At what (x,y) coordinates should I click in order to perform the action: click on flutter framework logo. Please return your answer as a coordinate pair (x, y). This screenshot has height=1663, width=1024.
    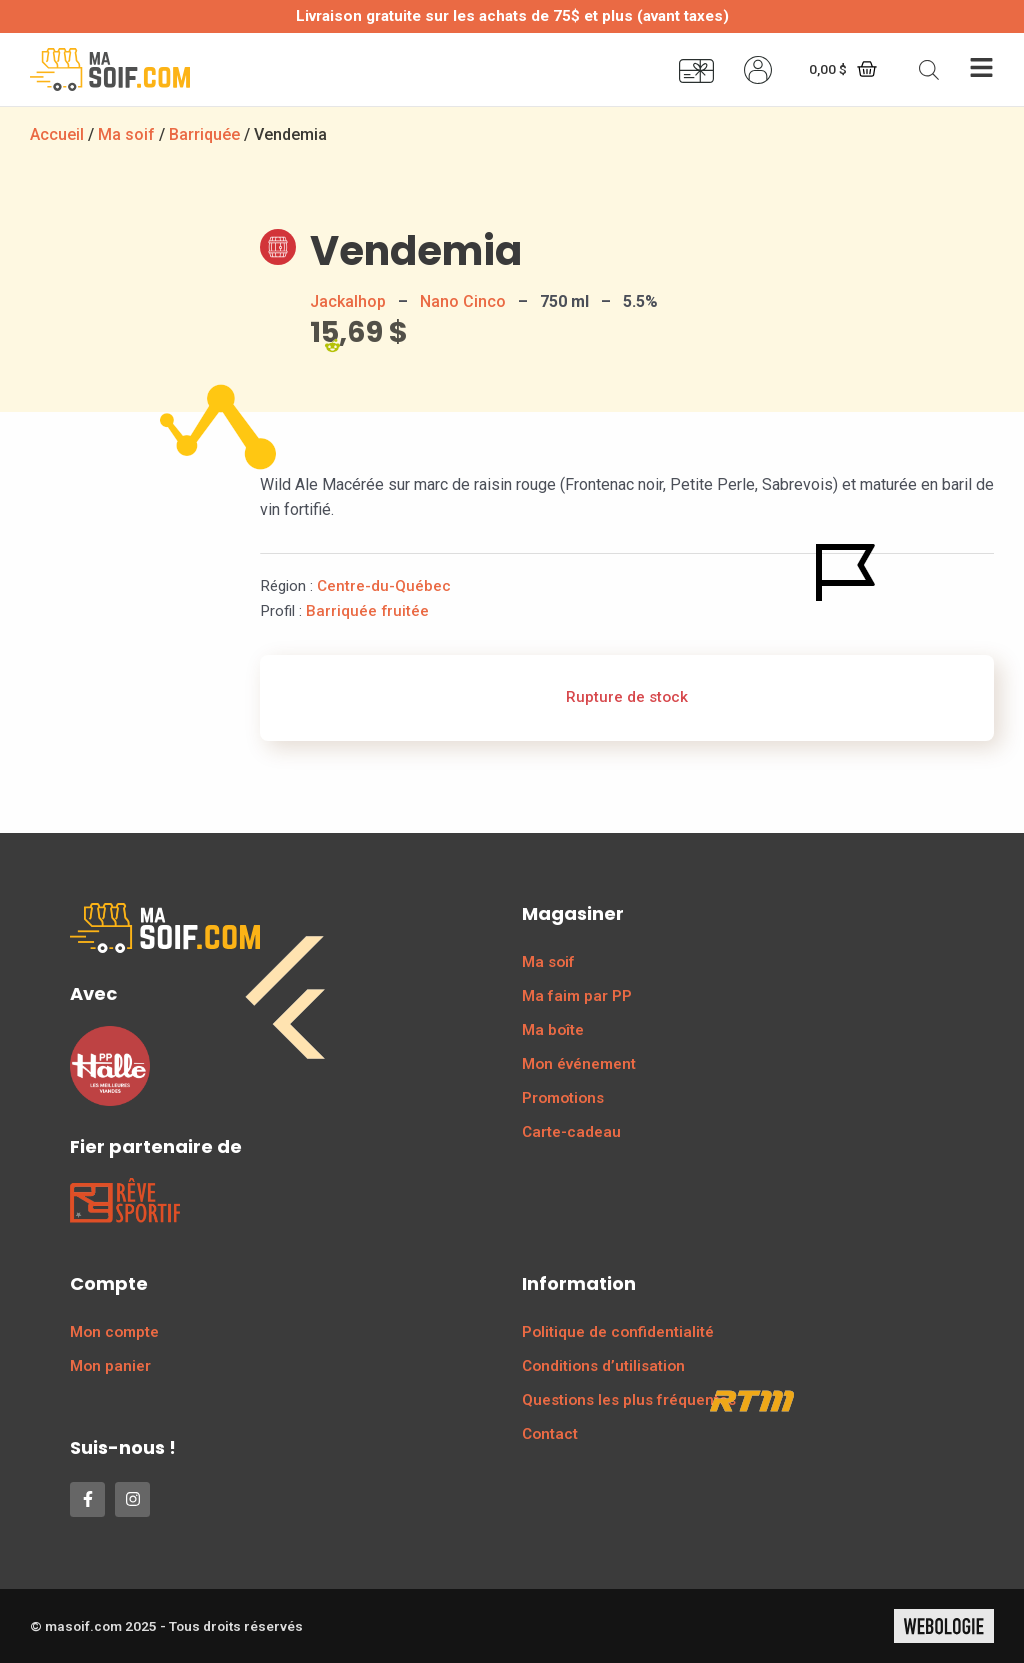
    Looking at the image, I should click on (291, 997).